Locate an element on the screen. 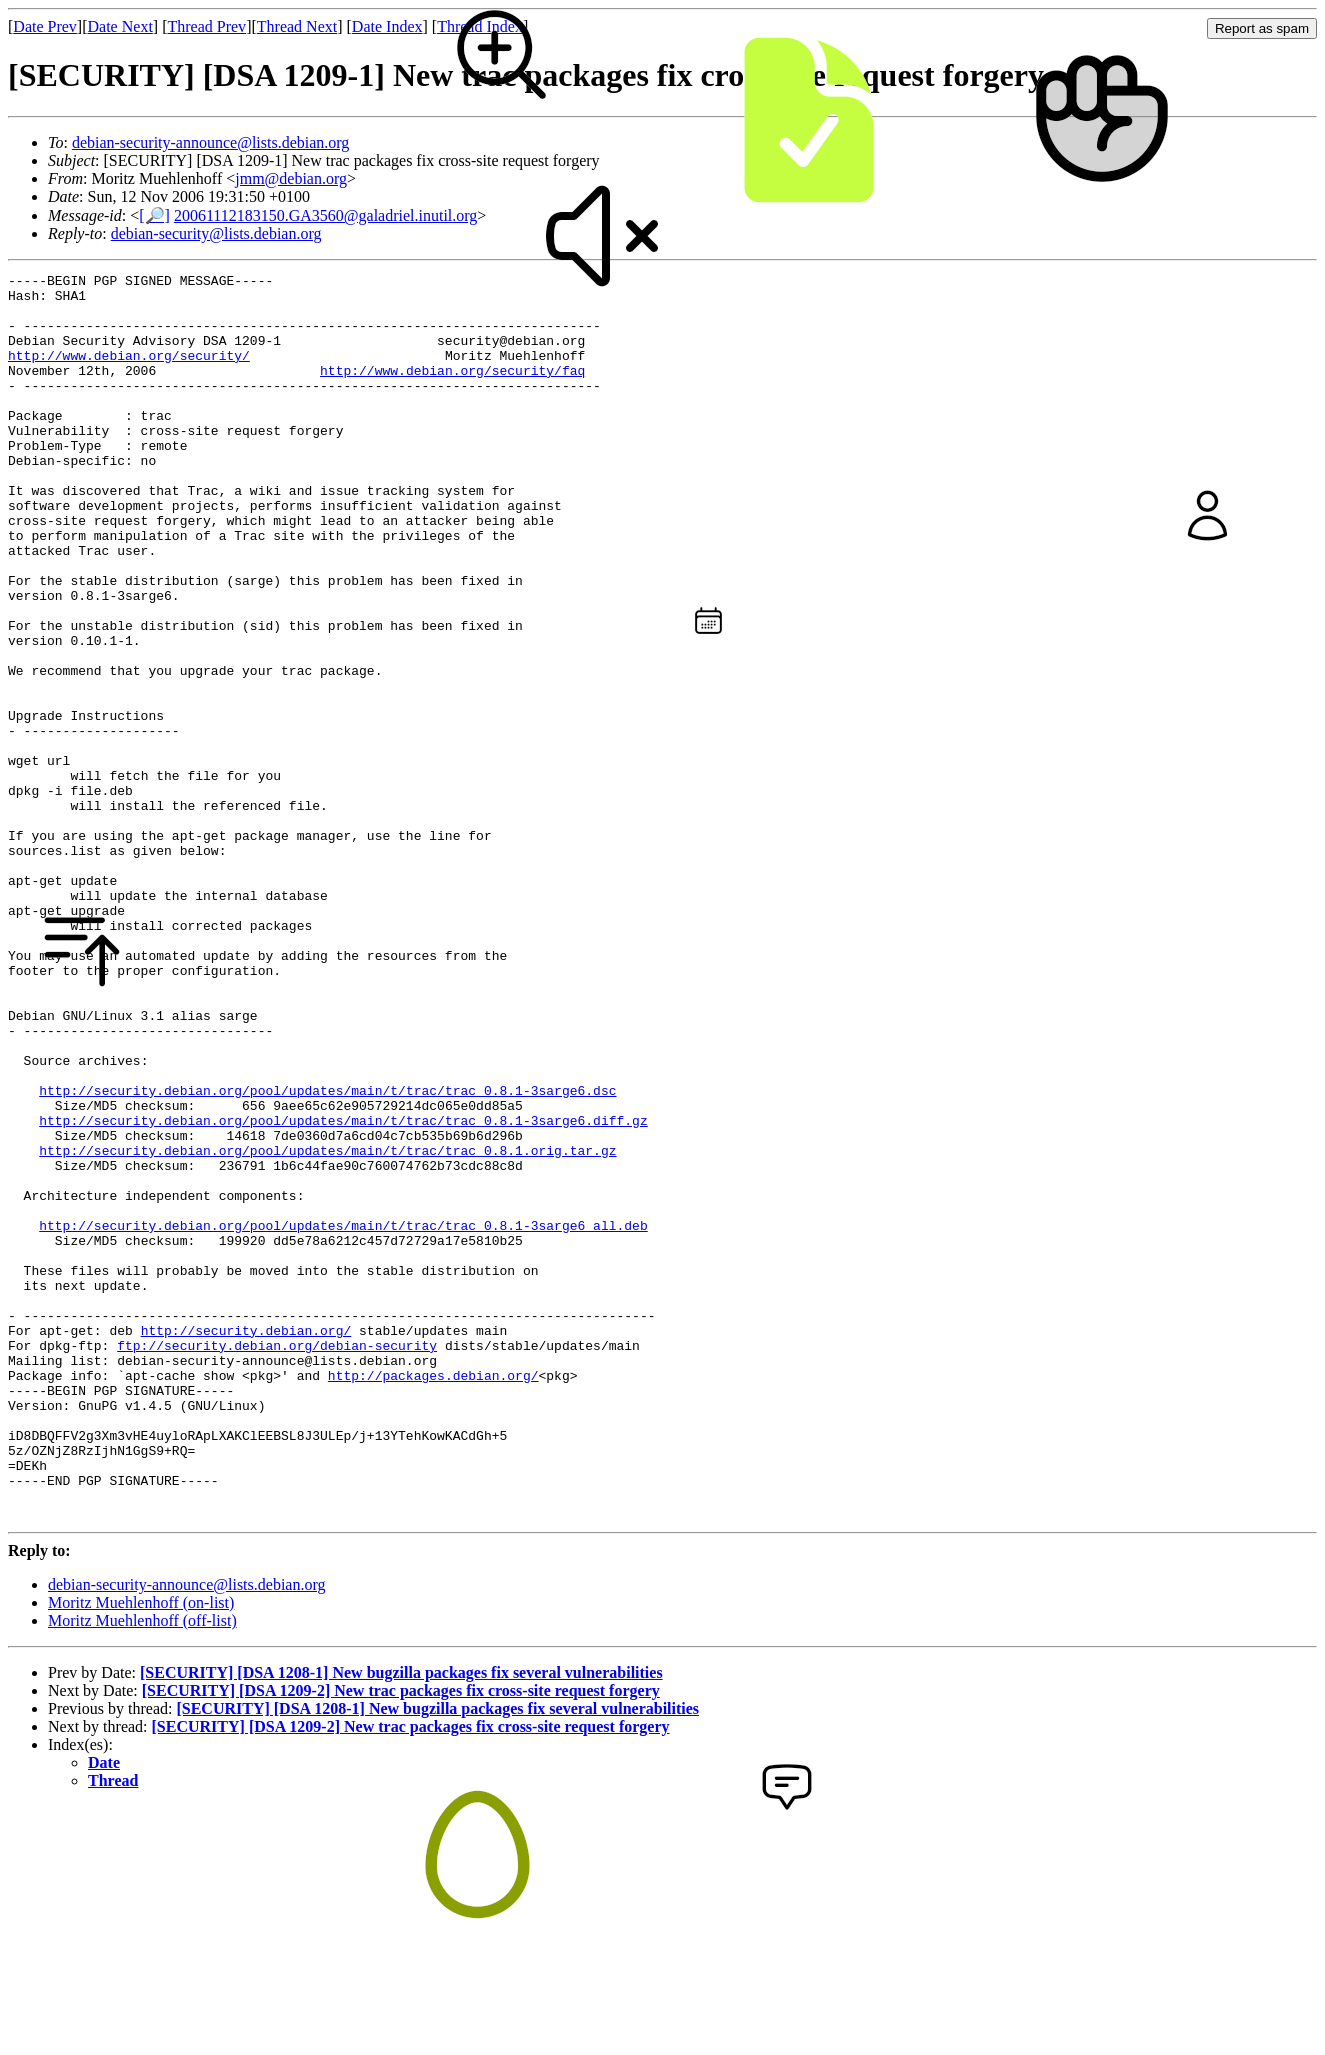 The width and height of the screenshot is (1325, 2055). indicates solidarity or support action is located at coordinates (1102, 116).